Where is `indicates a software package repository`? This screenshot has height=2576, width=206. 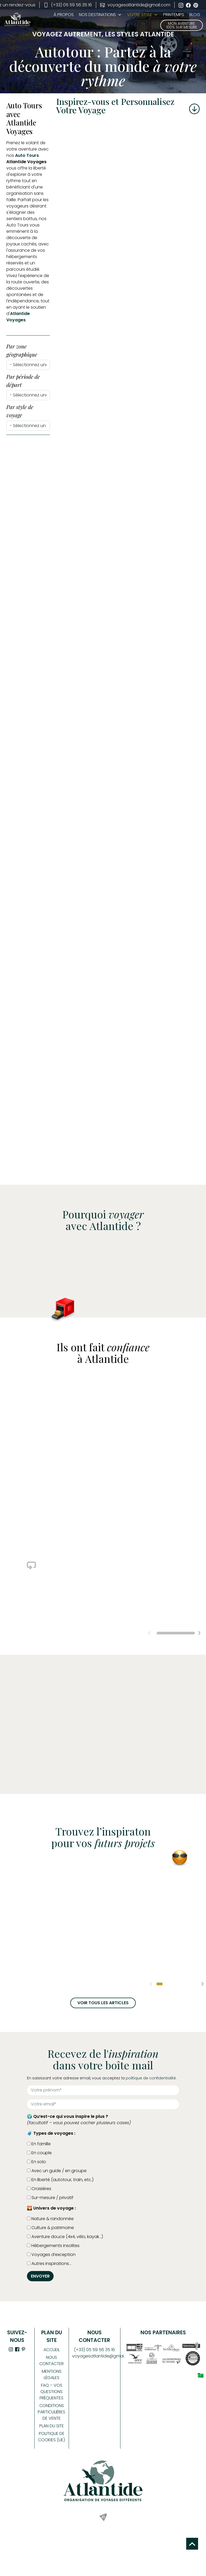
indicates a software package repository is located at coordinates (63, 1309).